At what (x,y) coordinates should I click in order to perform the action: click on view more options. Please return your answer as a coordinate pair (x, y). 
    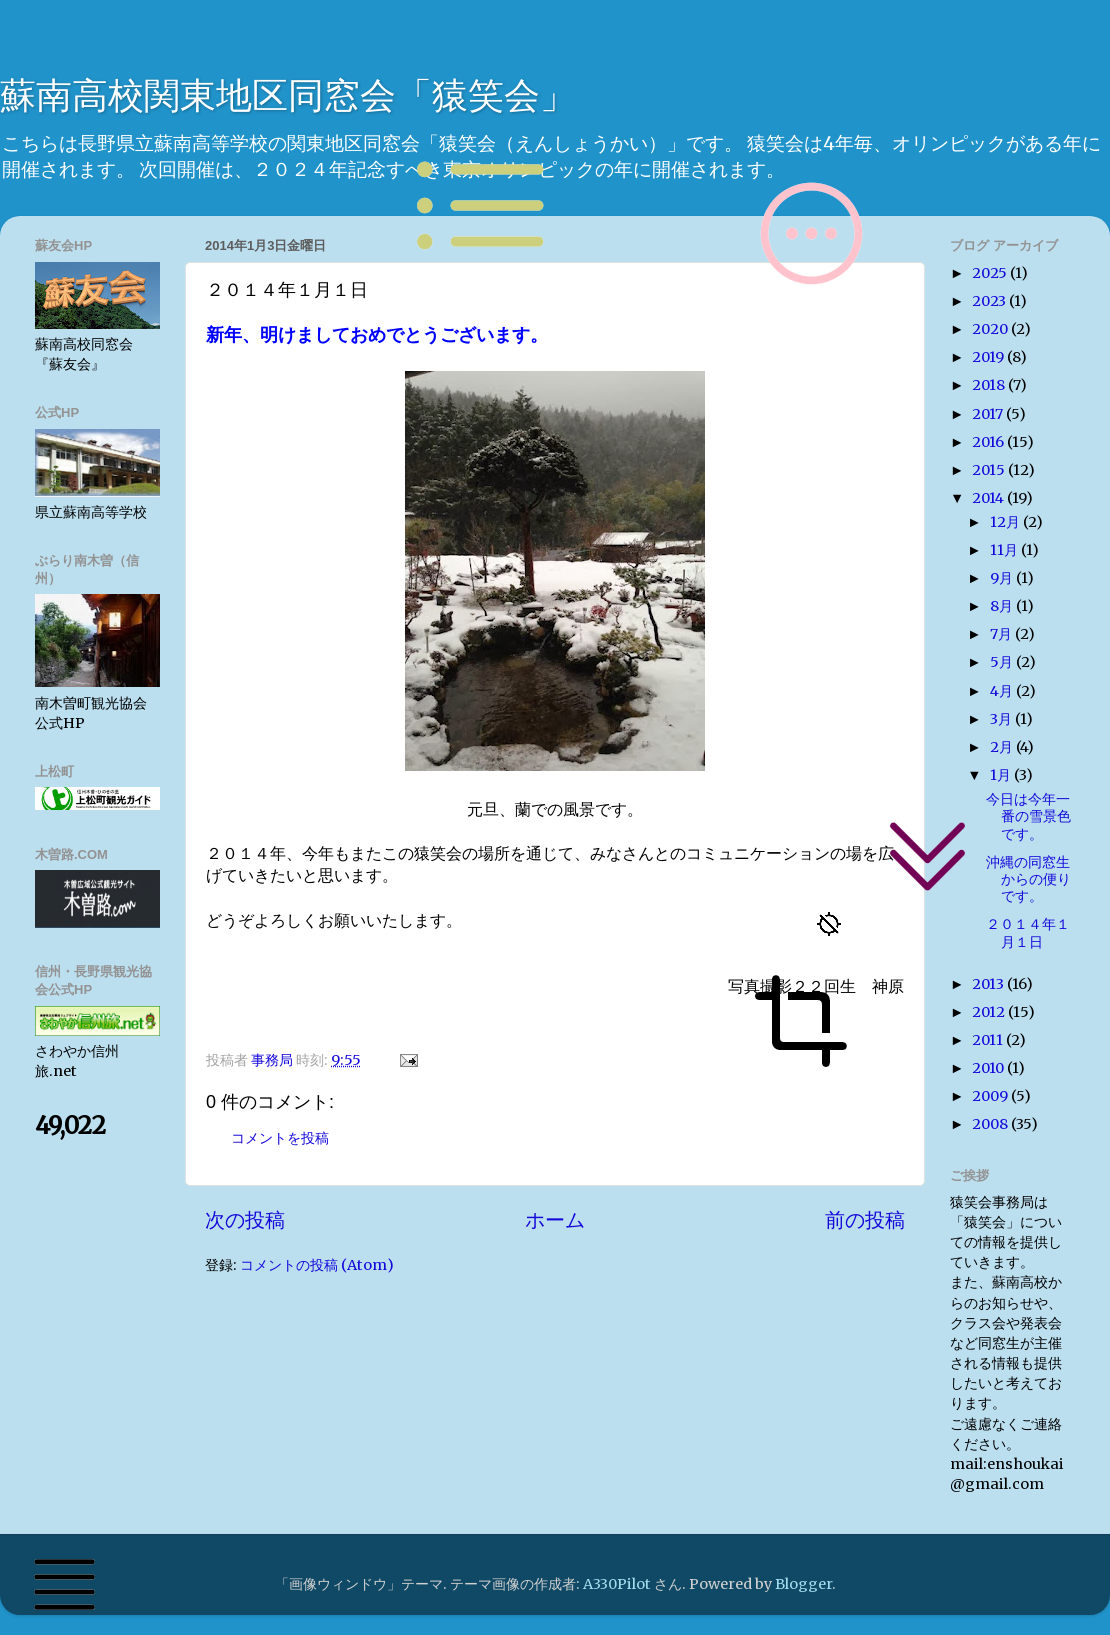
    Looking at the image, I should click on (811, 233).